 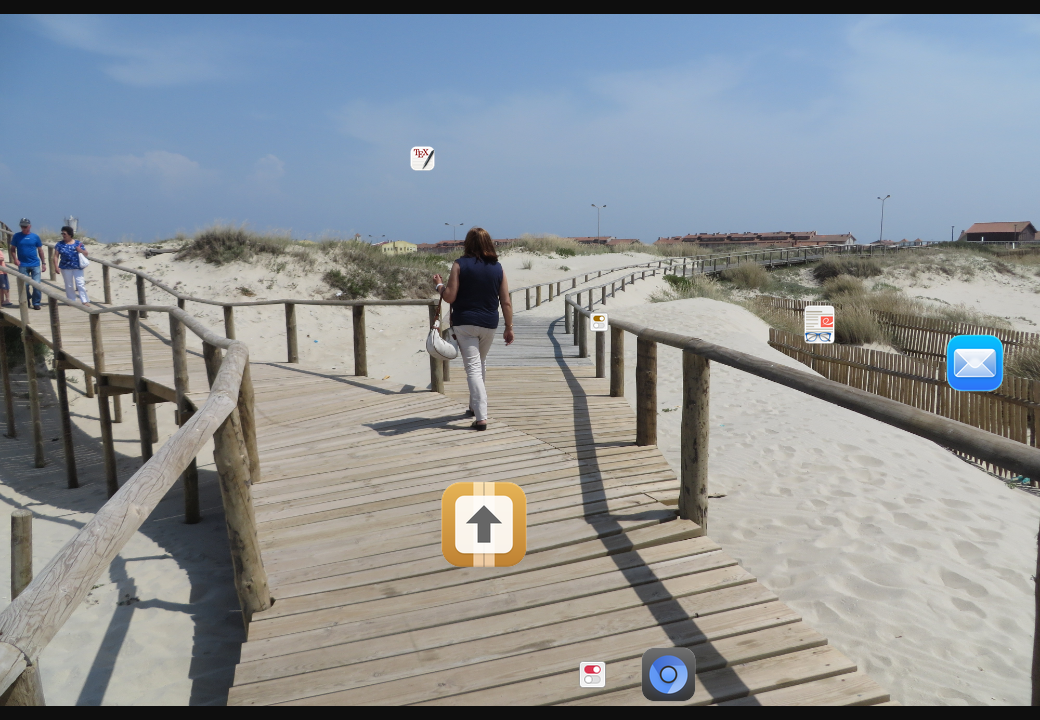 What do you see at coordinates (484, 526) in the screenshot?
I see `system update package ready to install` at bounding box center [484, 526].